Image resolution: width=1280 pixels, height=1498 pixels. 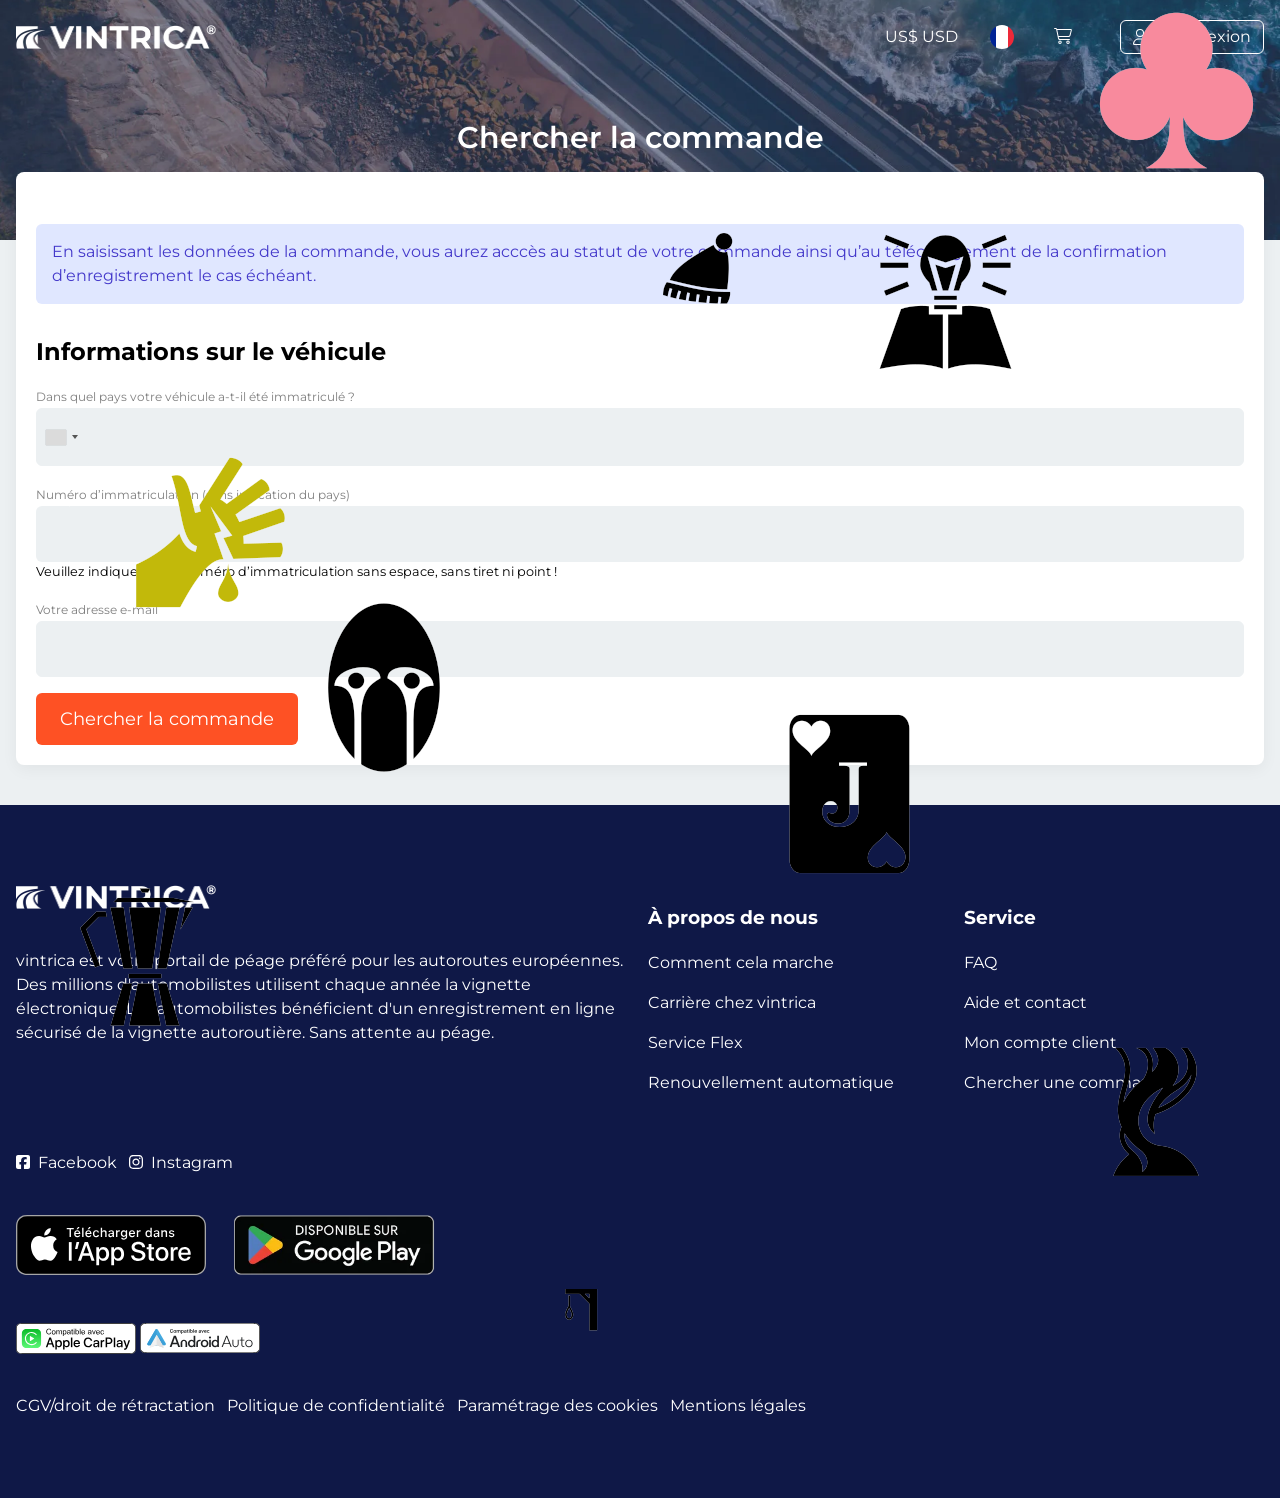 What do you see at coordinates (1151, 1112) in the screenshot?
I see `indicates a magic or mystical item in inventory` at bounding box center [1151, 1112].